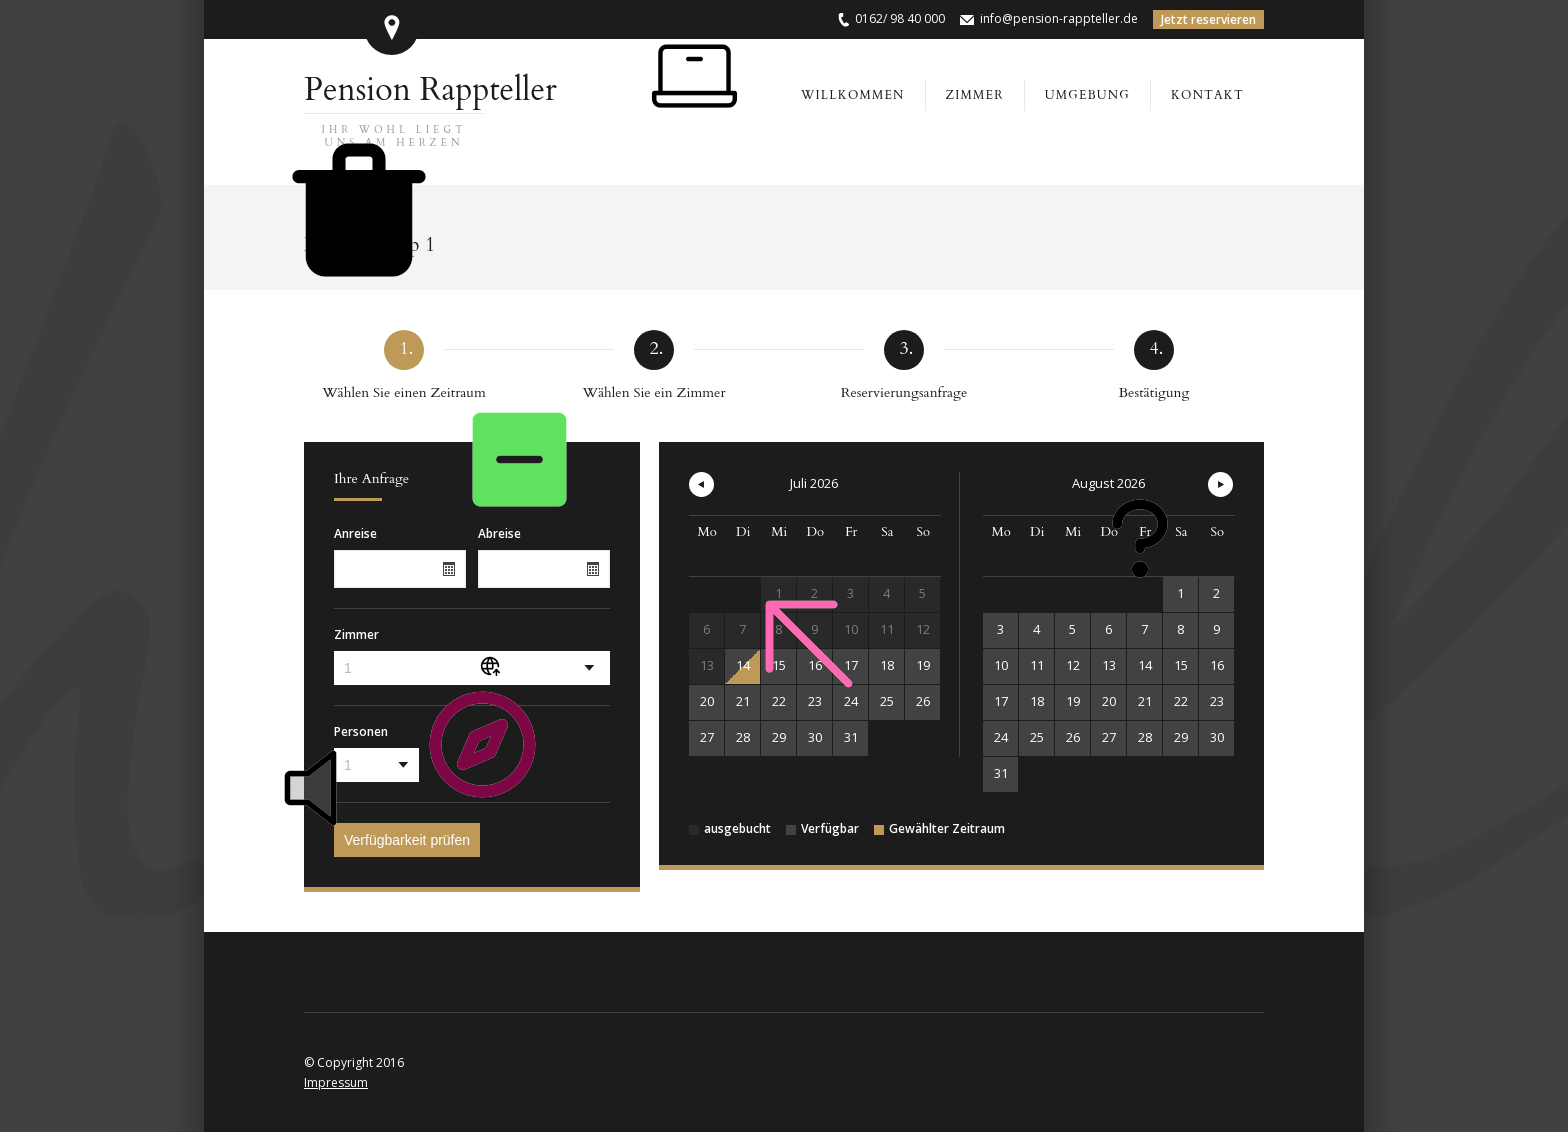  Describe the element at coordinates (359, 210) in the screenshot. I see `delete selected item` at that location.